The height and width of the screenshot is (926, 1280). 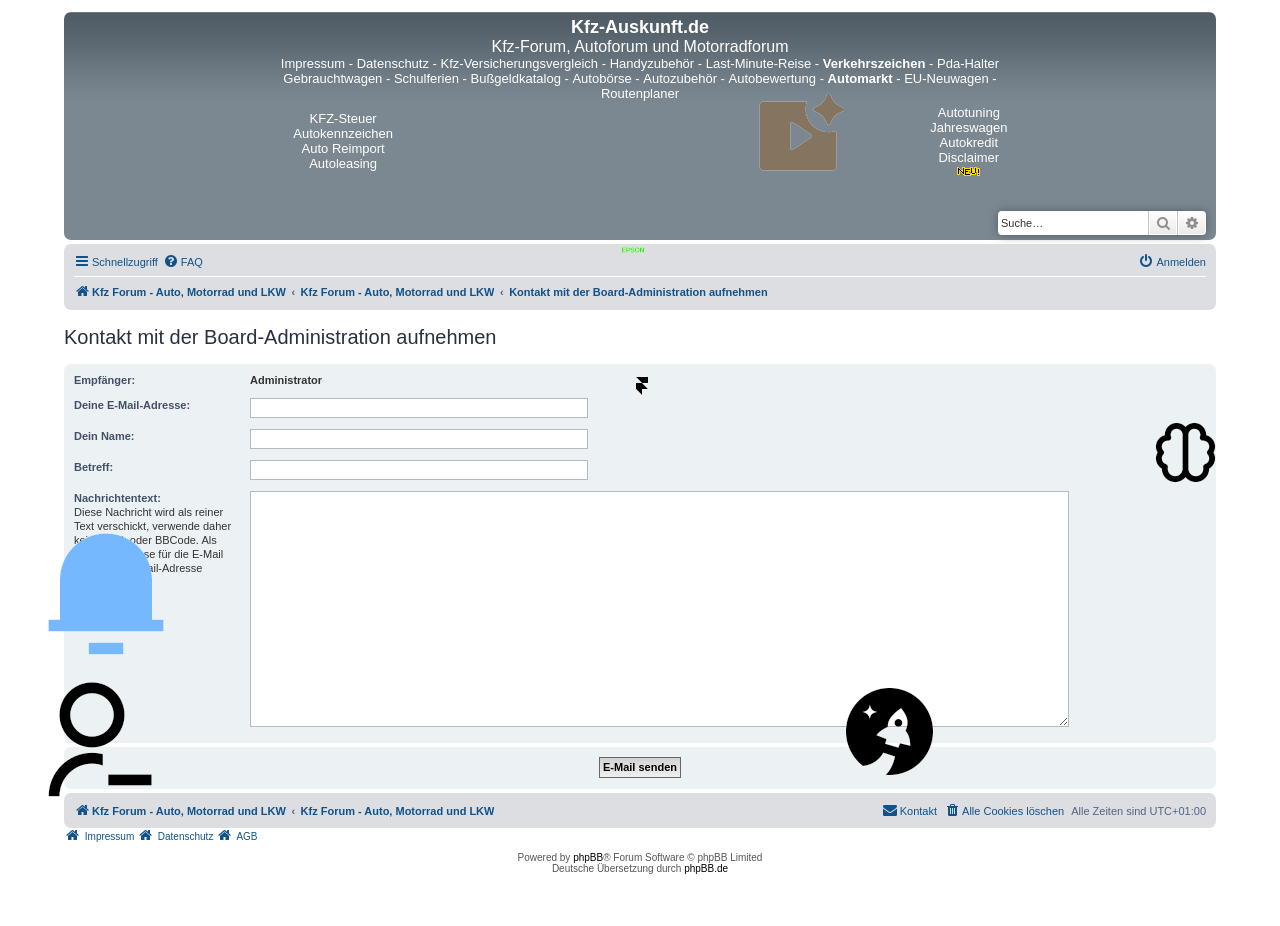 What do you see at coordinates (798, 136) in the screenshot?
I see `access AI-powered video features` at bounding box center [798, 136].